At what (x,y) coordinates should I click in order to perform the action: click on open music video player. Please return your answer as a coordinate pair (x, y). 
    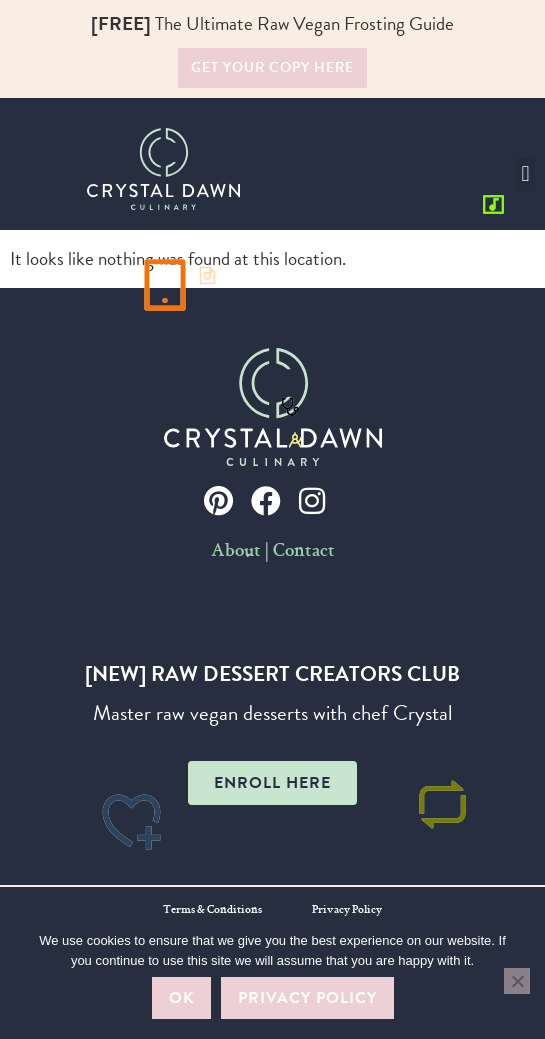
    Looking at the image, I should click on (493, 204).